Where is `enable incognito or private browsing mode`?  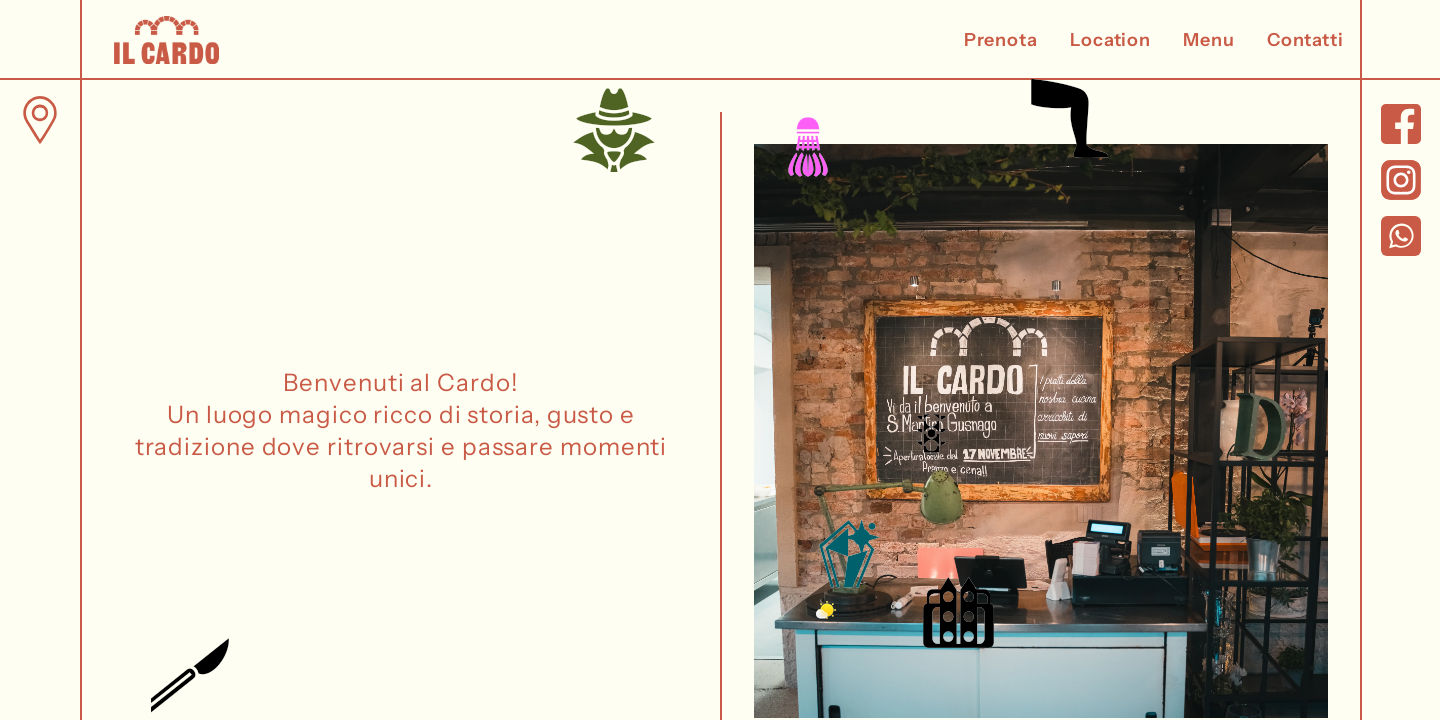 enable incognito or private browsing mode is located at coordinates (614, 130).